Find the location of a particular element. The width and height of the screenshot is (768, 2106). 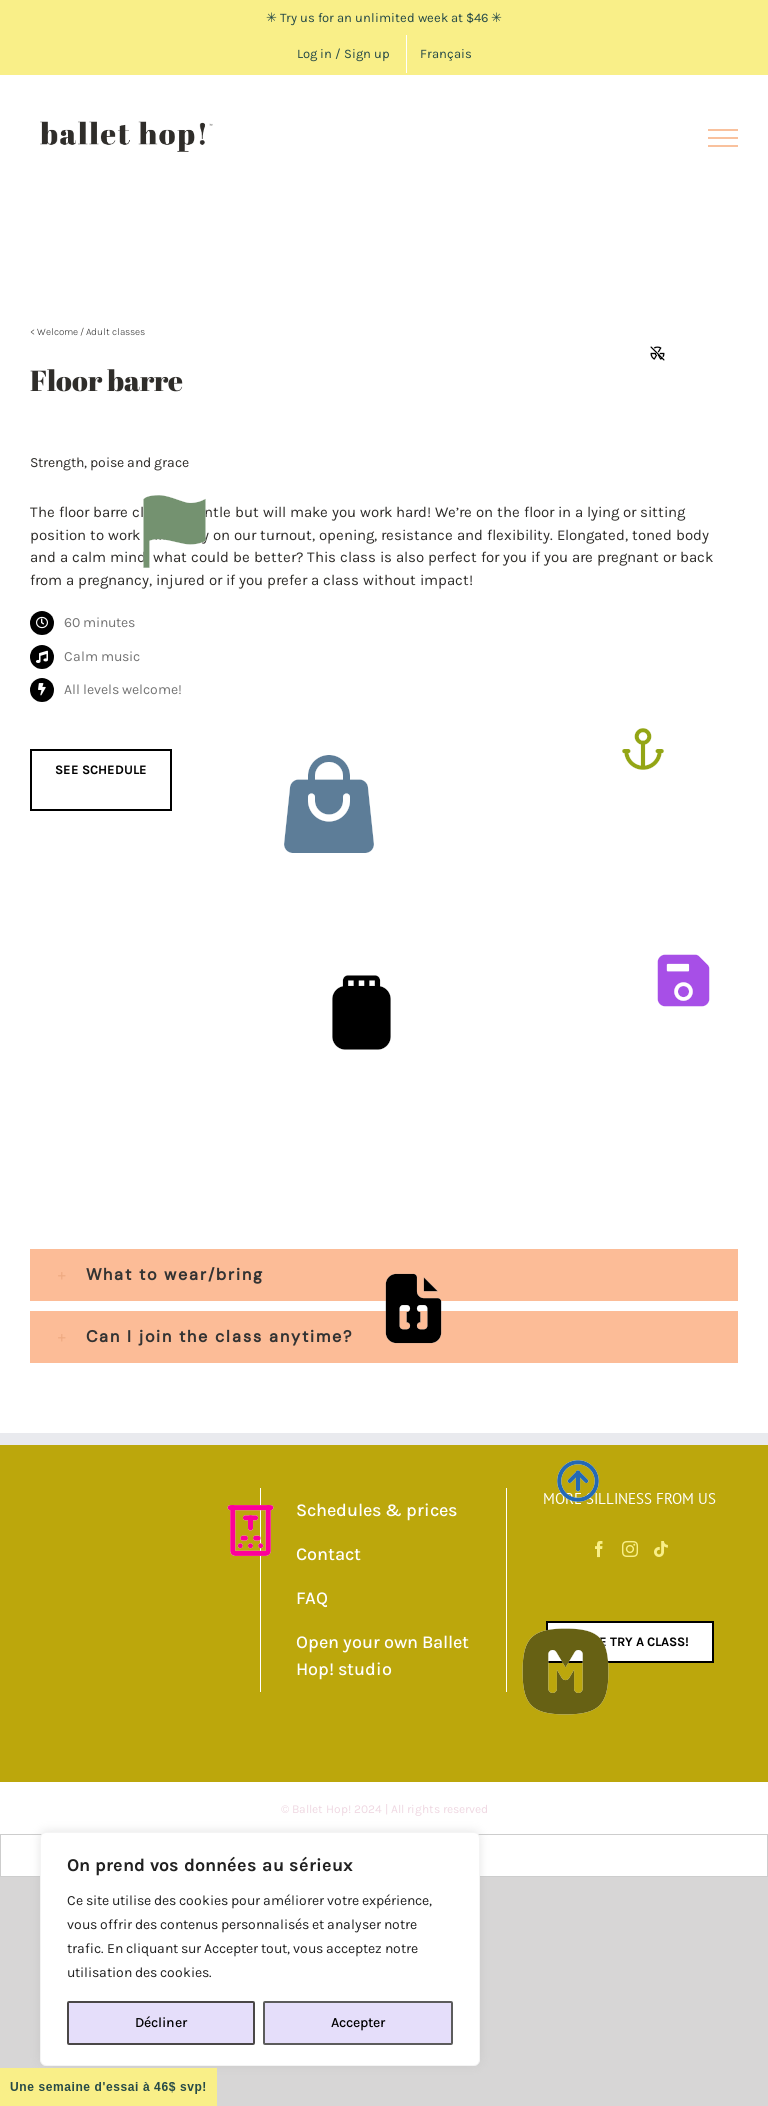

disable radiation or hazard alerts is located at coordinates (657, 353).